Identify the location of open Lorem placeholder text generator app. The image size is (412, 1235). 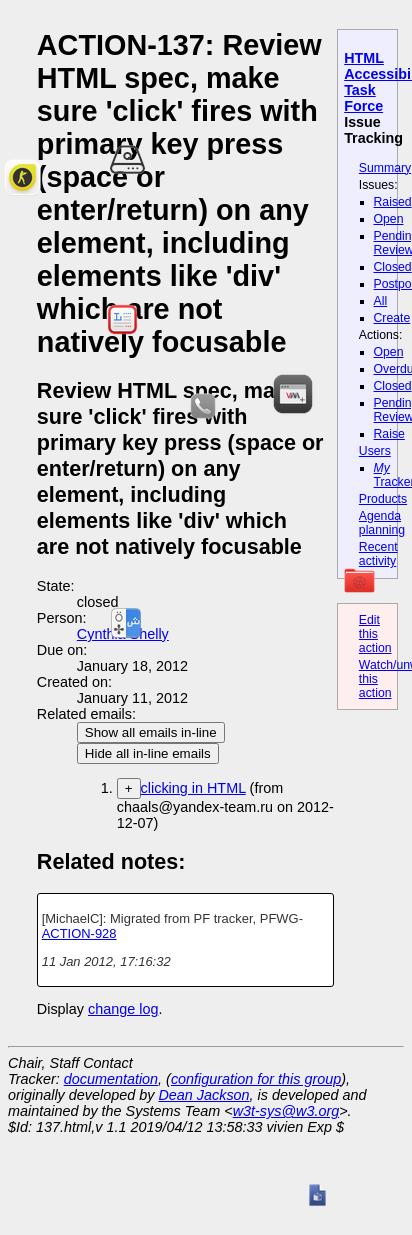
(122, 319).